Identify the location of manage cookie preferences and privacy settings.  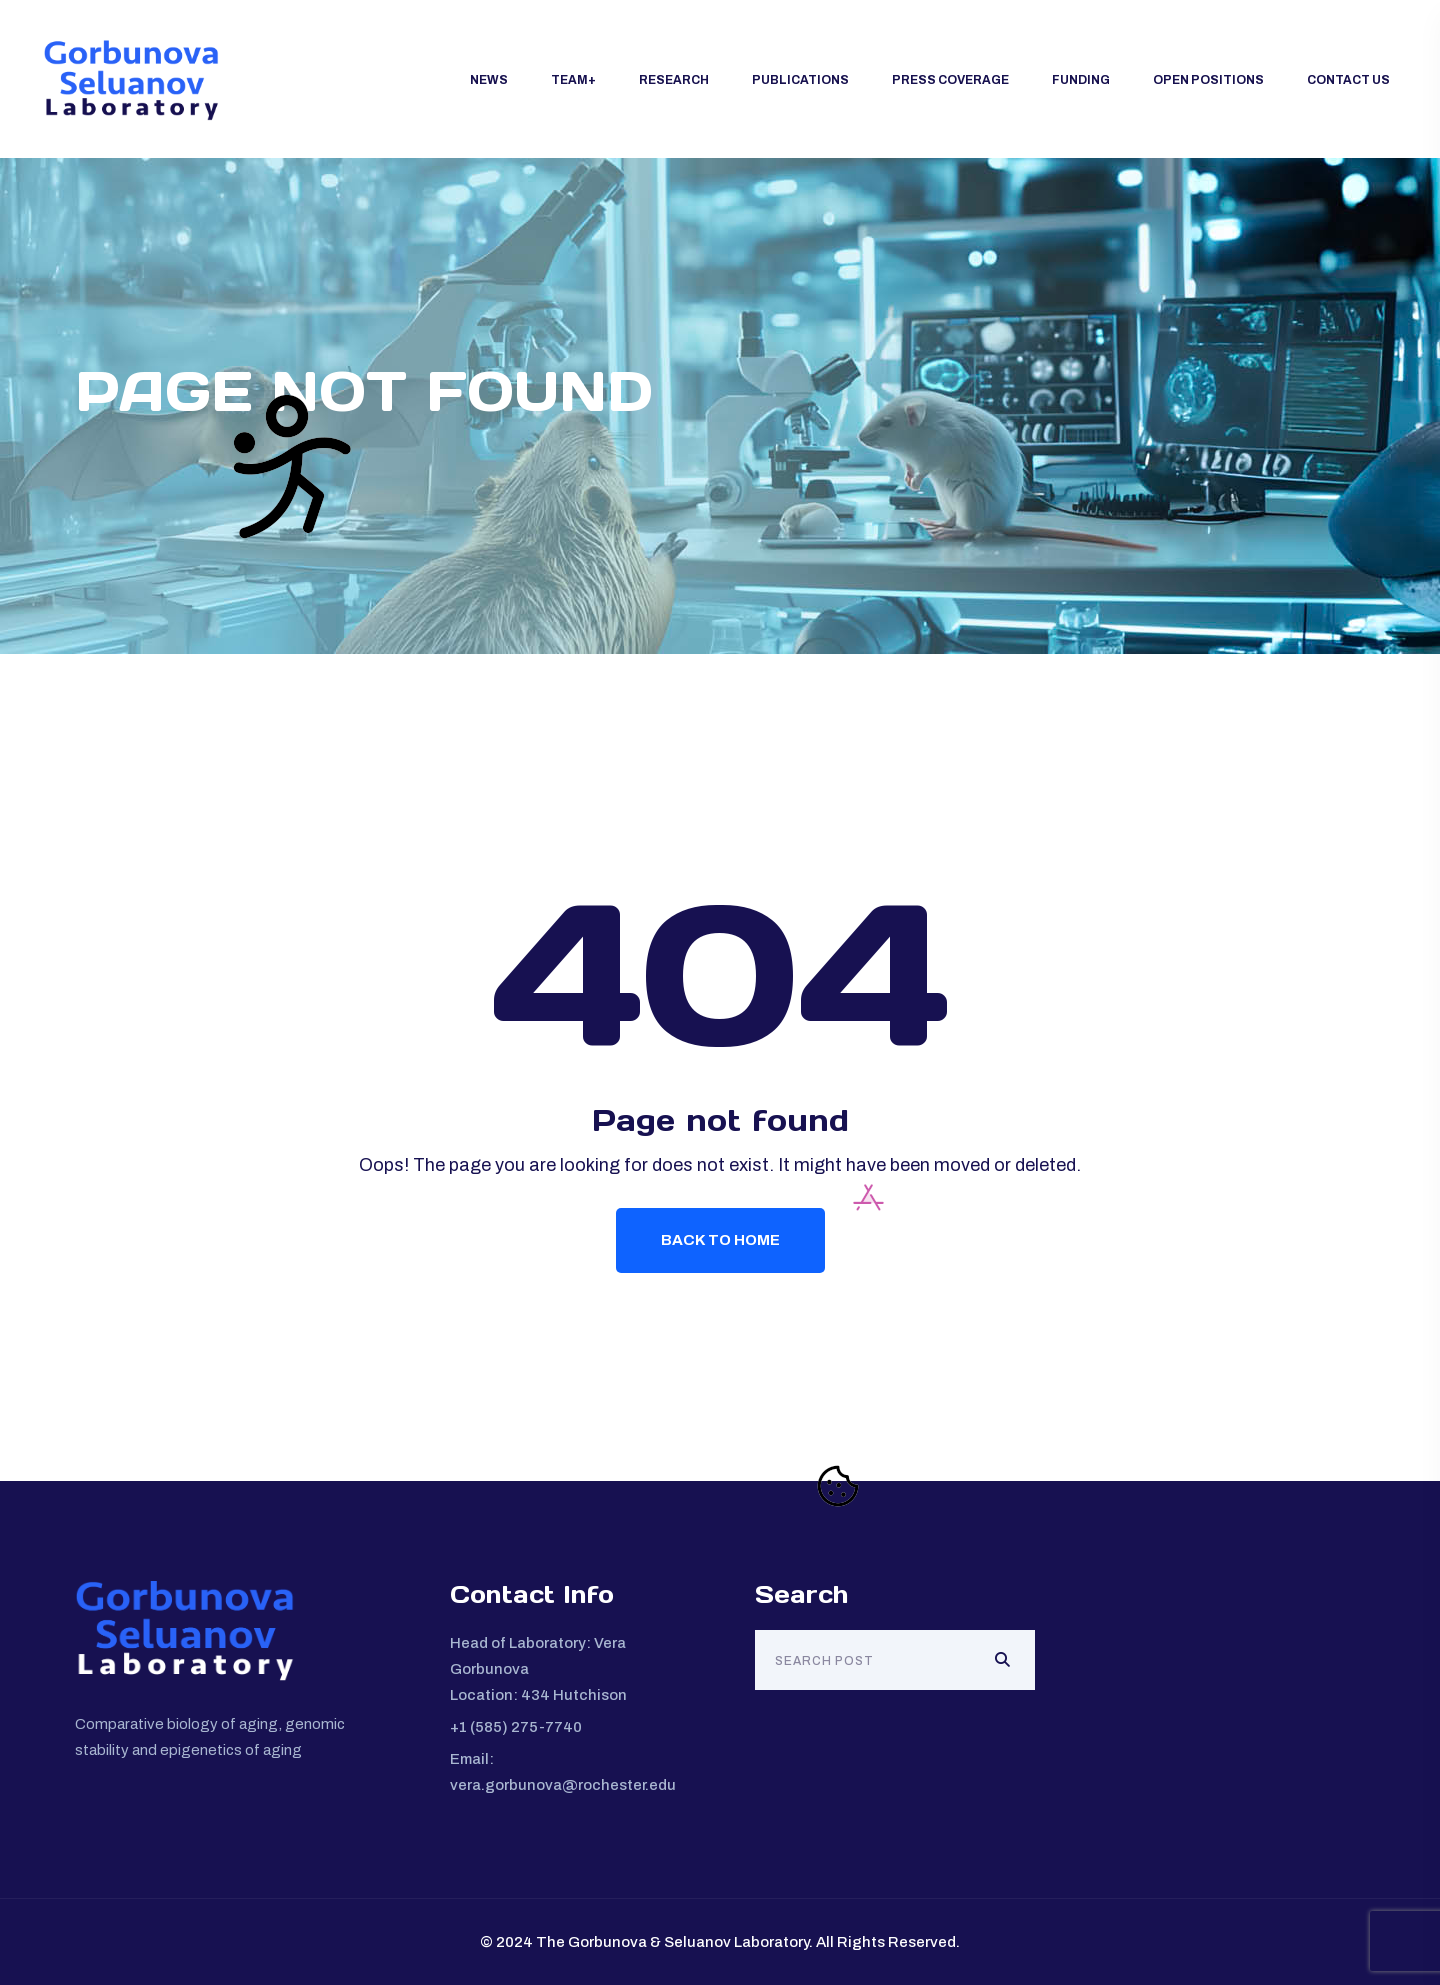
(838, 1486).